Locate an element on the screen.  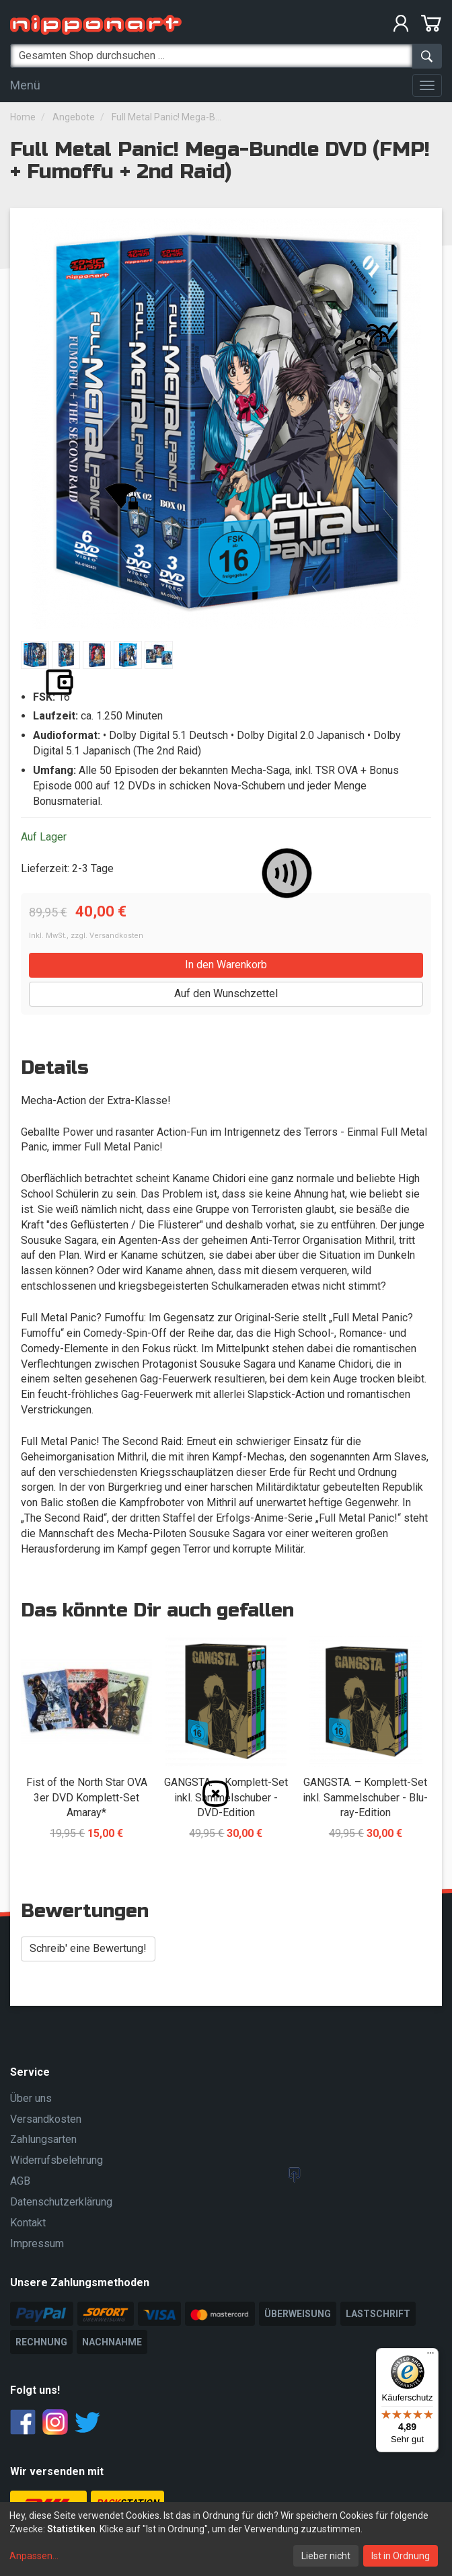
tap to pay with contactless payment is located at coordinates (287, 873).